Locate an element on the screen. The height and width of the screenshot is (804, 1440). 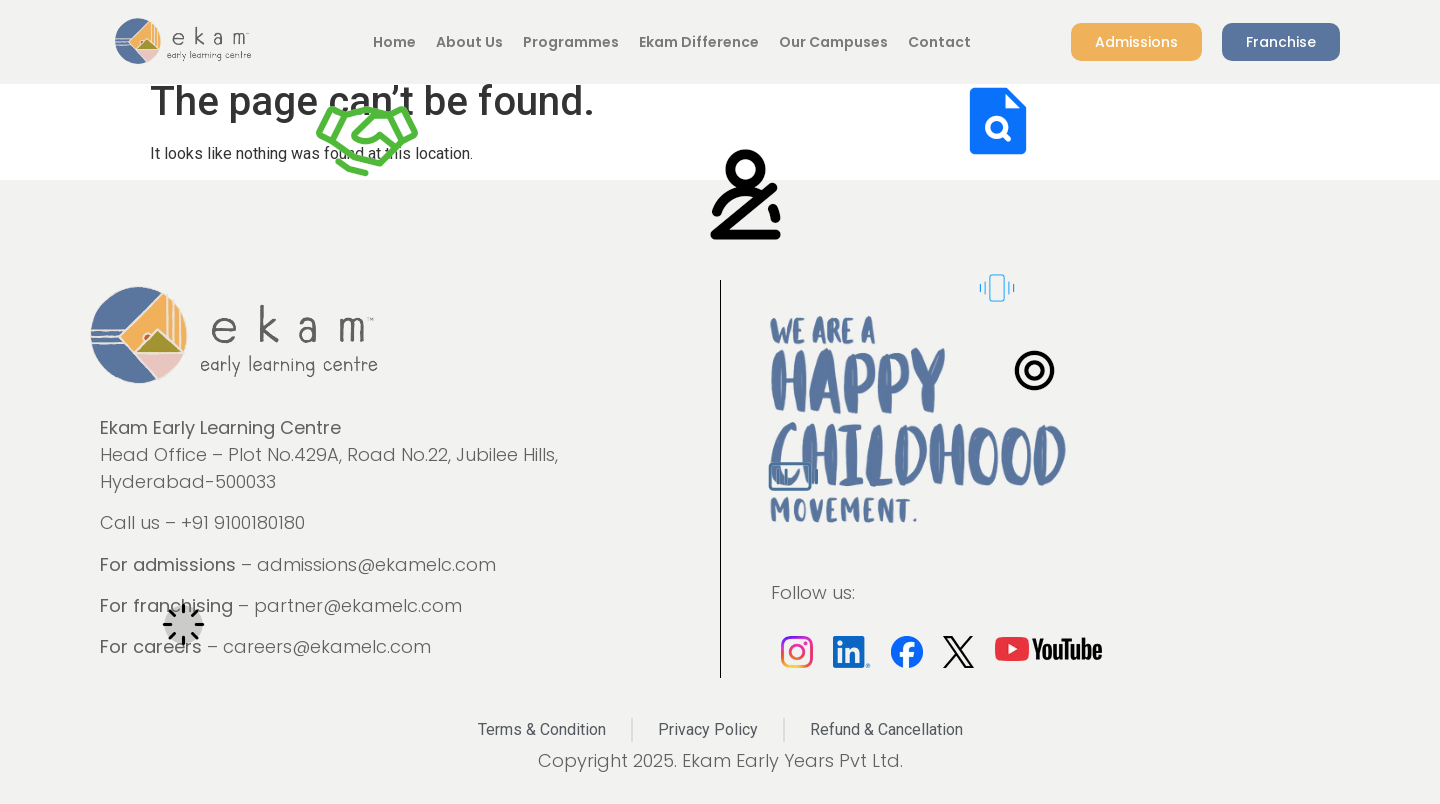
search within a document is located at coordinates (998, 121).